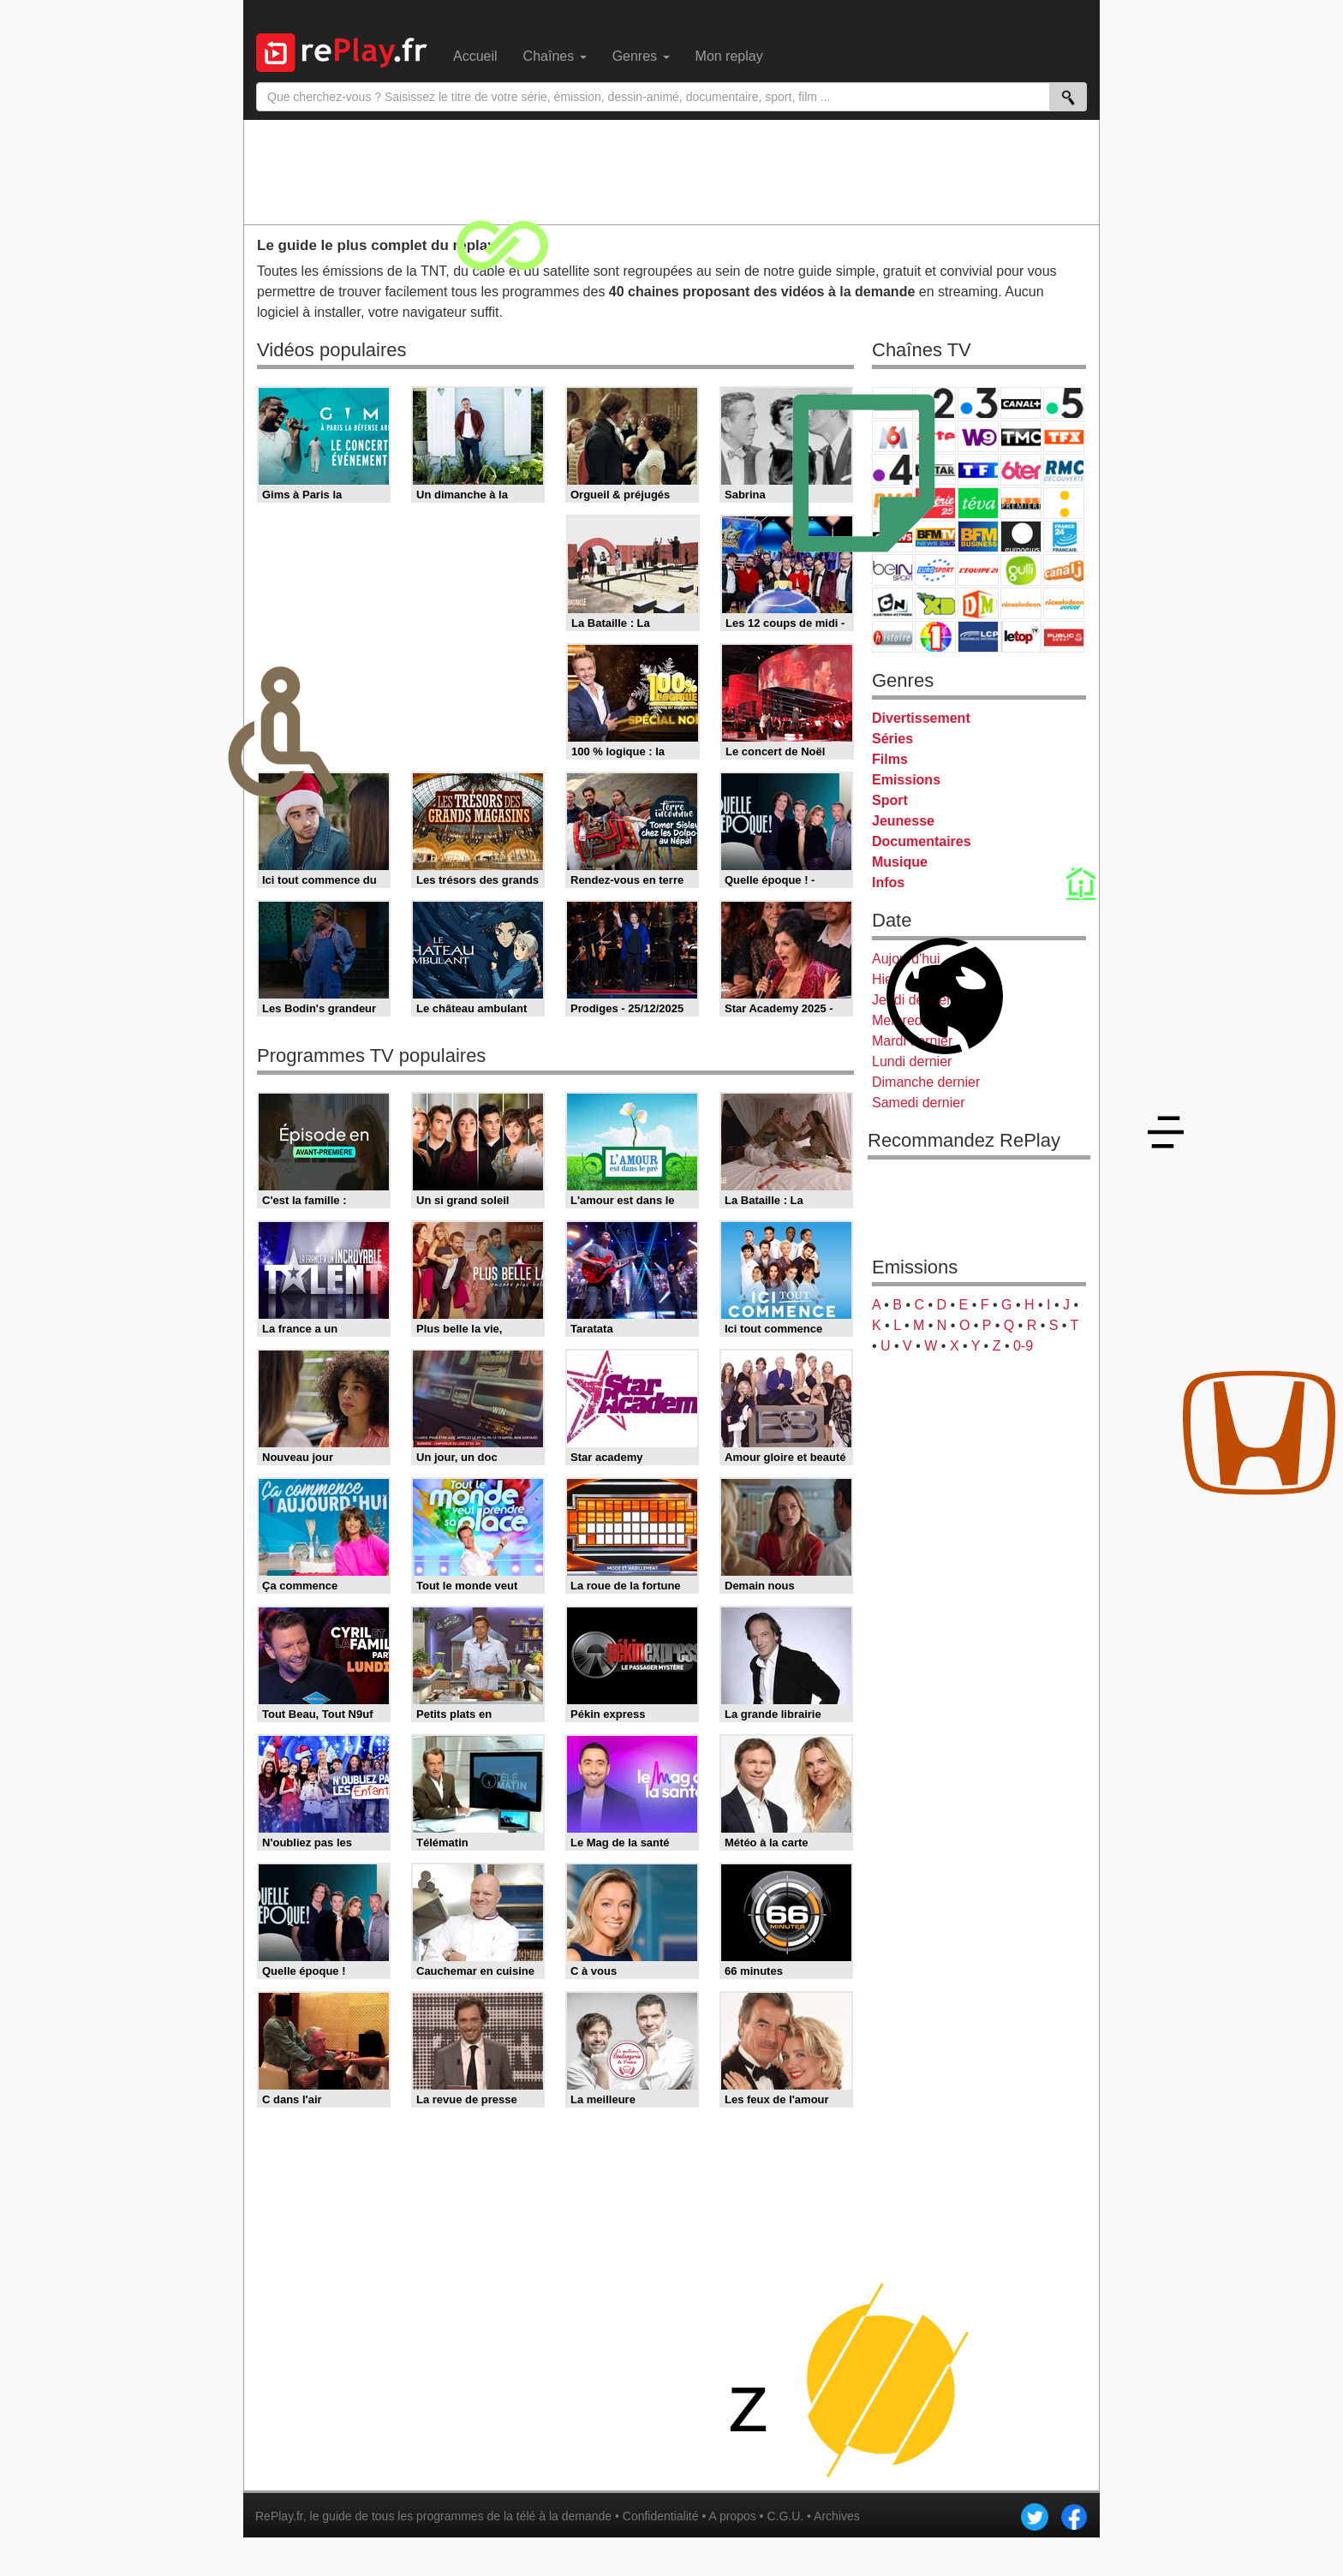  Describe the element at coordinates (1259, 1433) in the screenshot. I see `Honda brand or dealership app` at that location.